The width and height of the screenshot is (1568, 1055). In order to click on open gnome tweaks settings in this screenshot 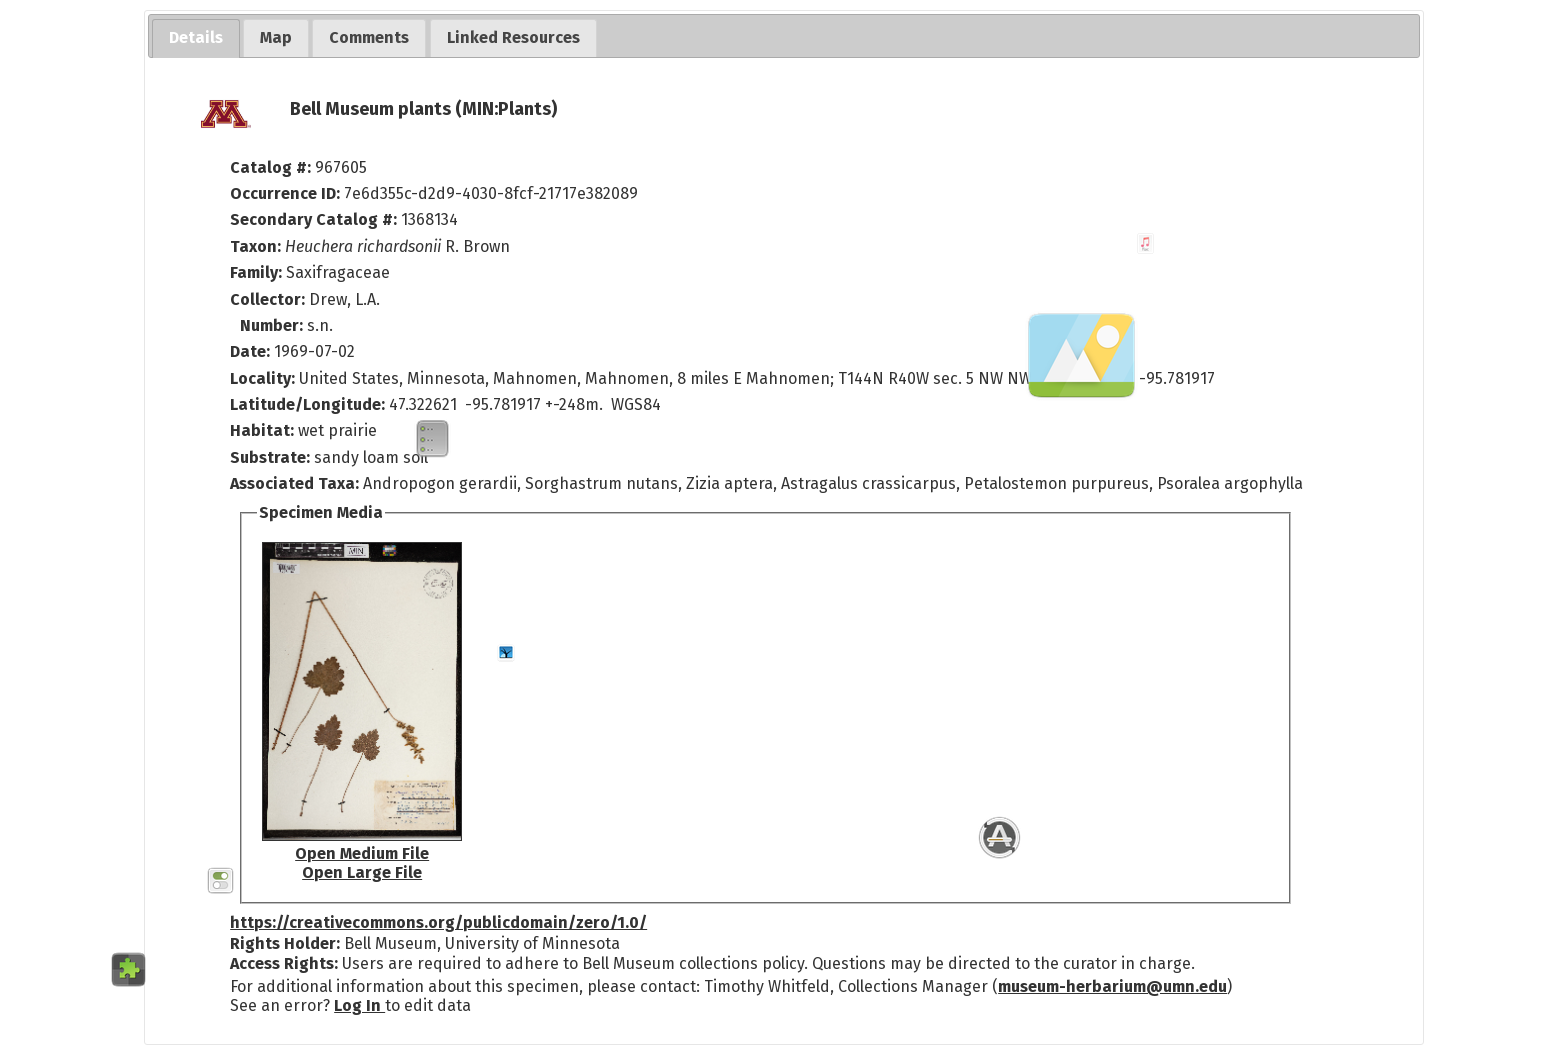, I will do `click(220, 880)`.